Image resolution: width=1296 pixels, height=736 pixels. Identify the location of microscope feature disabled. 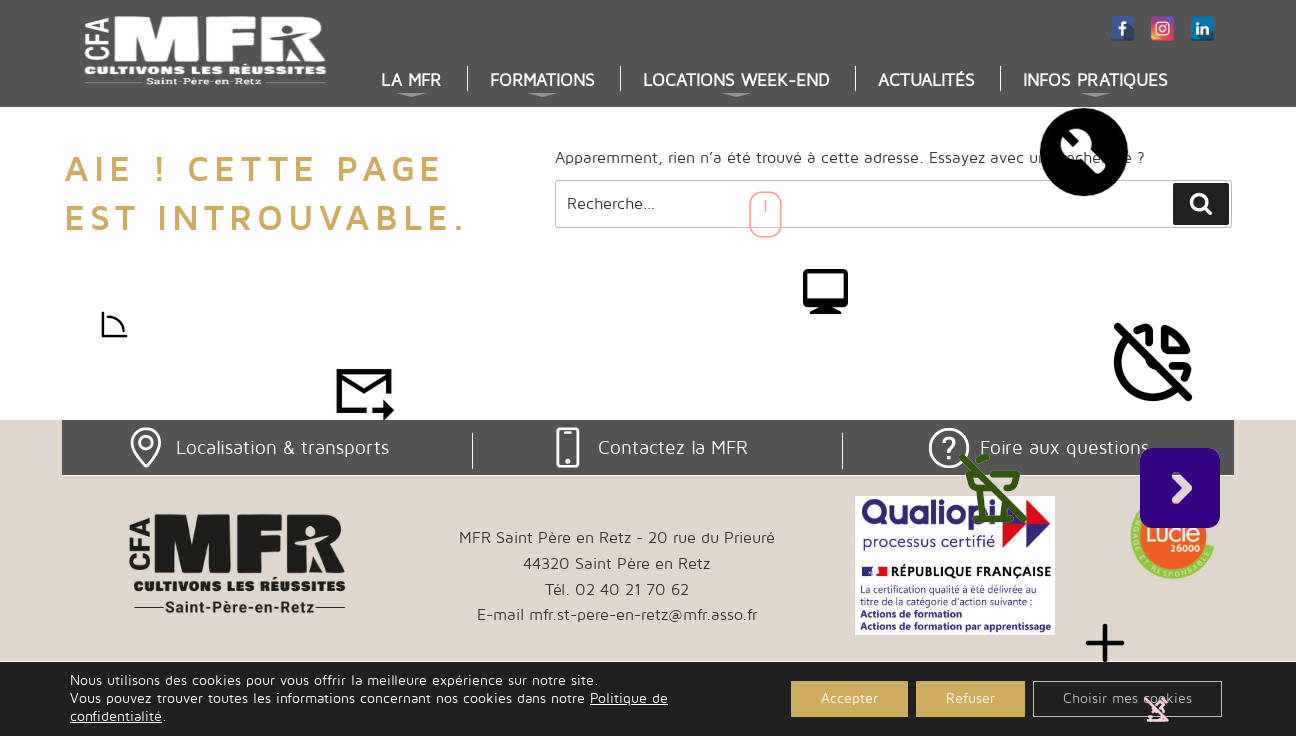
(1156, 709).